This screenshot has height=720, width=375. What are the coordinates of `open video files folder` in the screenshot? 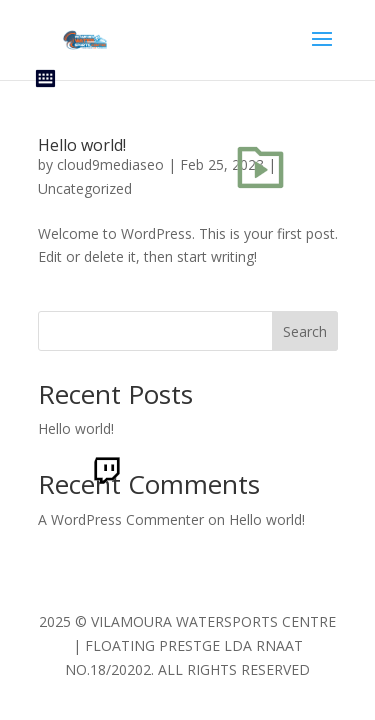 It's located at (260, 167).